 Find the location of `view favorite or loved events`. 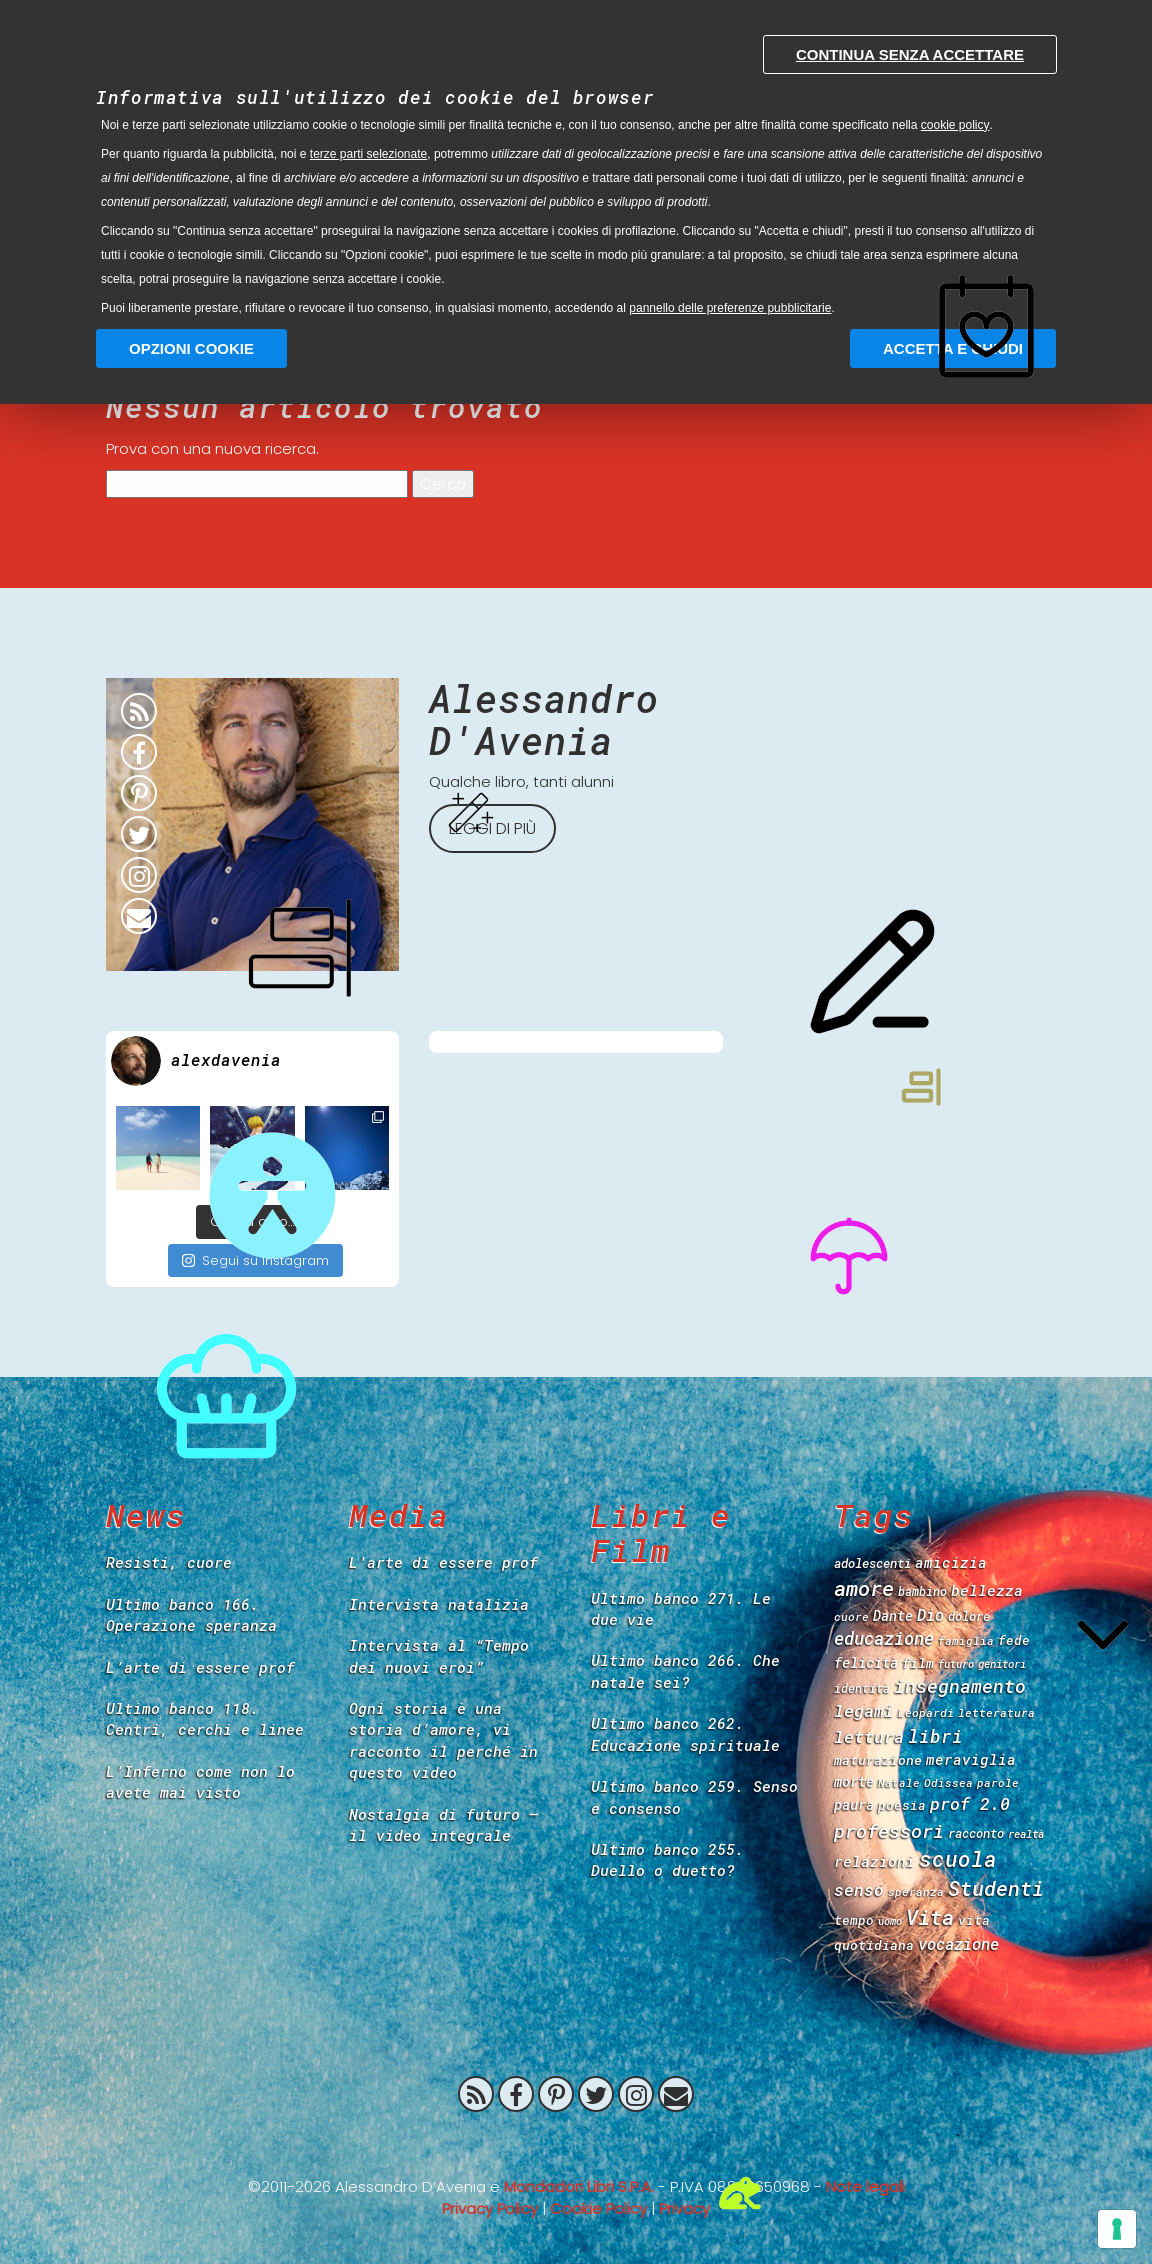

view favorite or loved events is located at coordinates (986, 330).